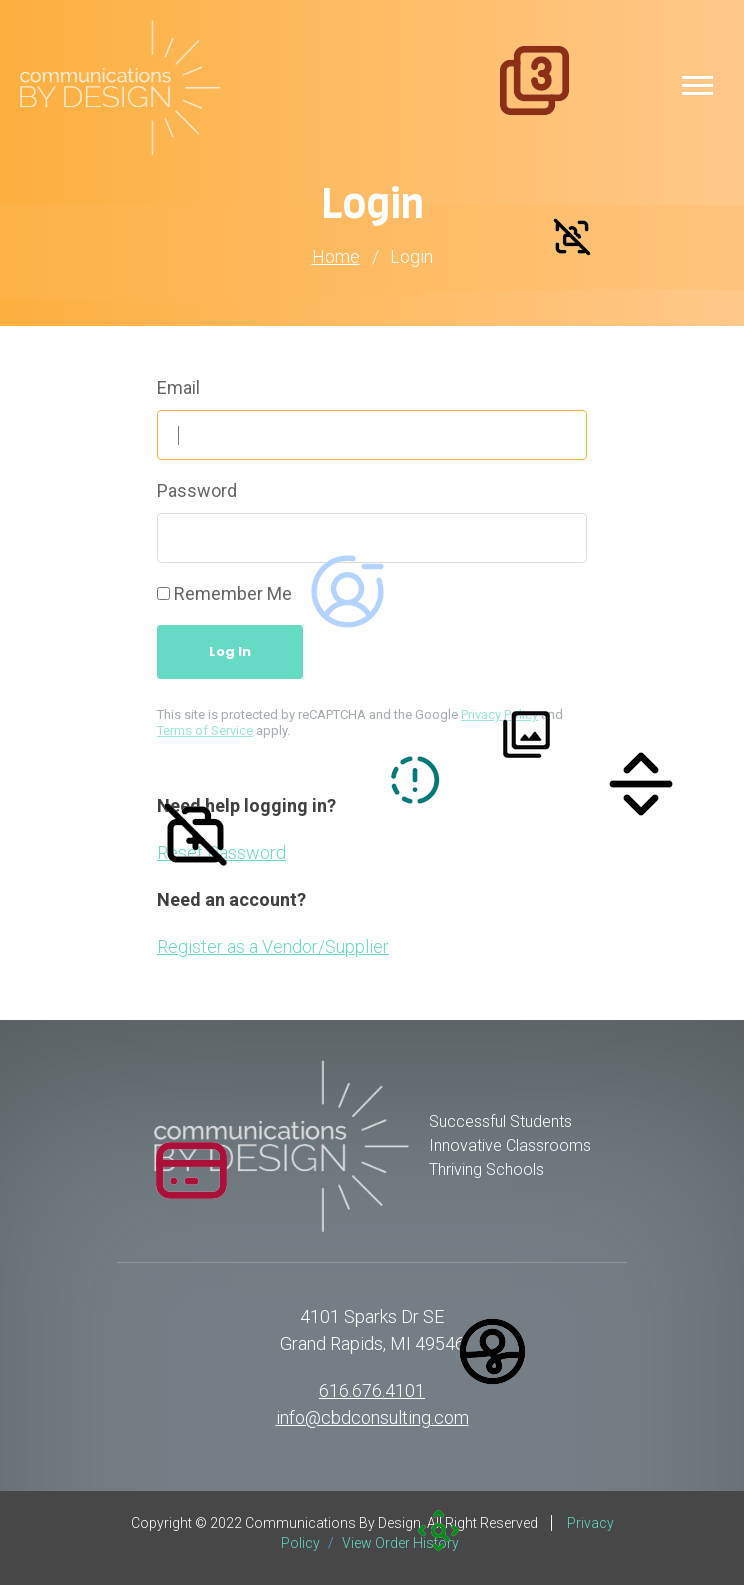 The image size is (744, 1585). Describe the element at coordinates (191, 1170) in the screenshot. I see `manage payment methods` at that location.